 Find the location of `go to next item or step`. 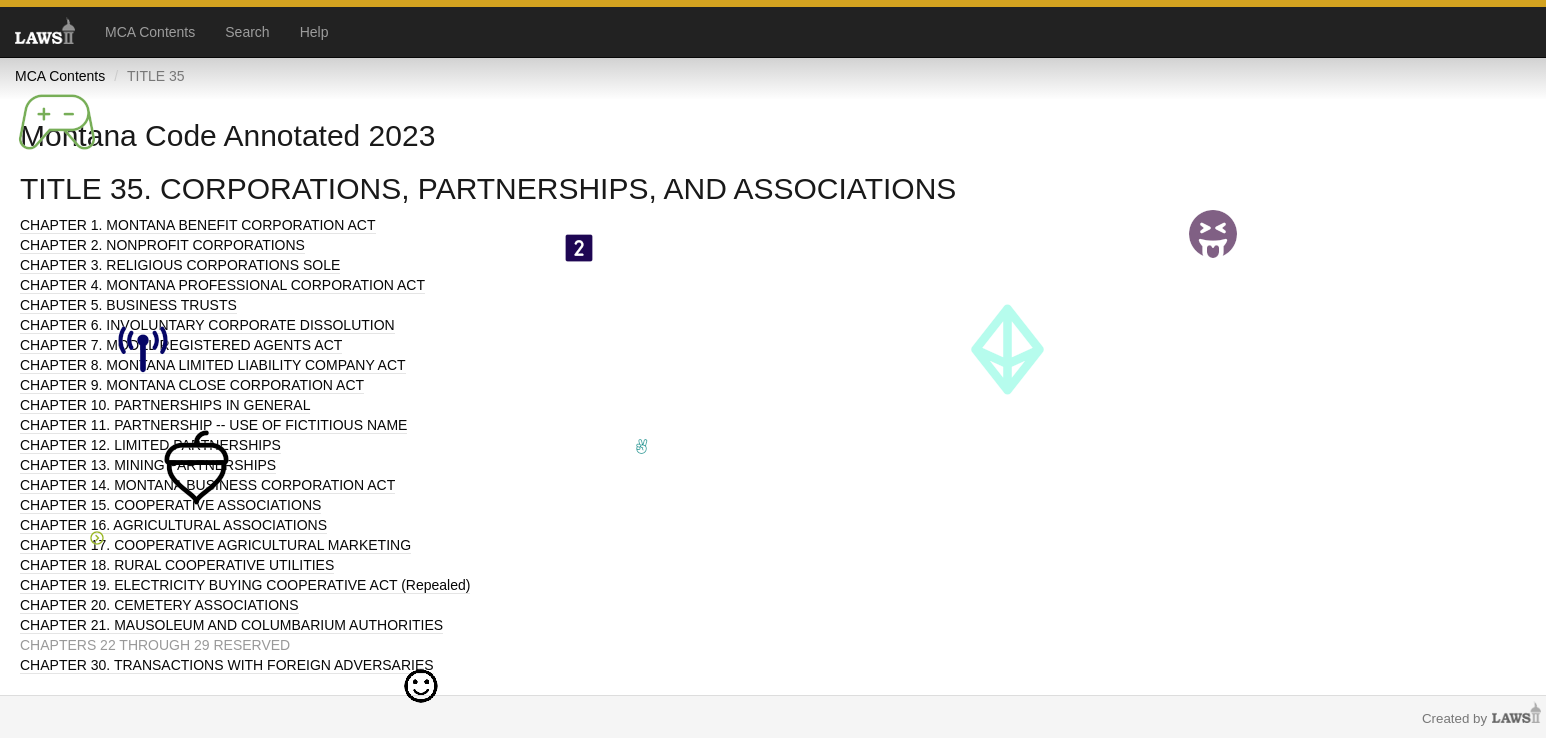

go to next item or step is located at coordinates (97, 538).